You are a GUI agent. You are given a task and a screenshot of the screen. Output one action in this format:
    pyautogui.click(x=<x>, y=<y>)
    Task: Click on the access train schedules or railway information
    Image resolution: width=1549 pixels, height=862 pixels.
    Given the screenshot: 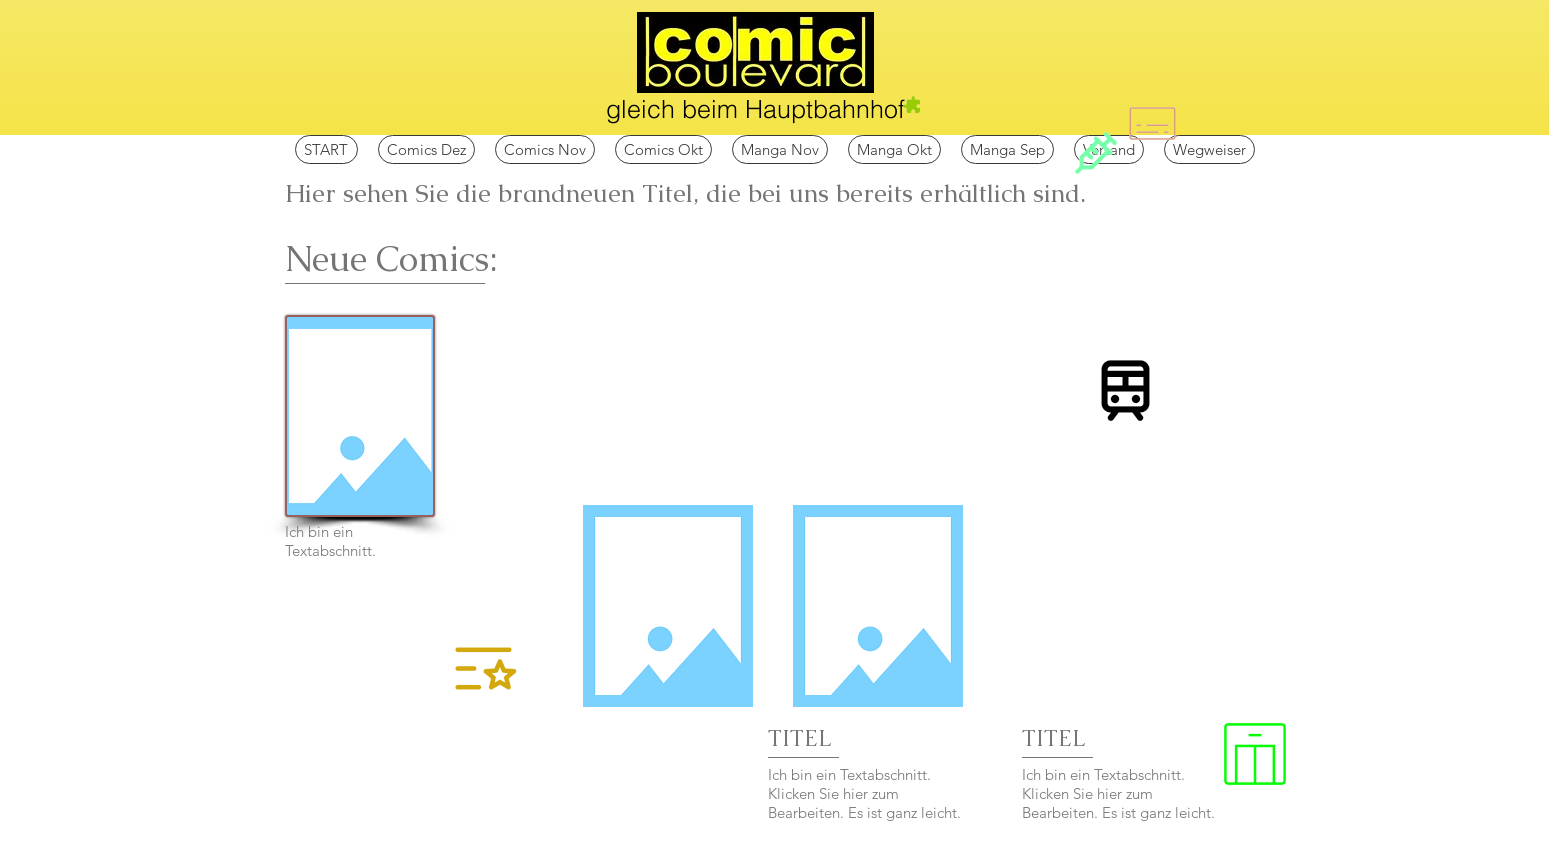 What is the action you would take?
    pyautogui.click(x=1125, y=388)
    